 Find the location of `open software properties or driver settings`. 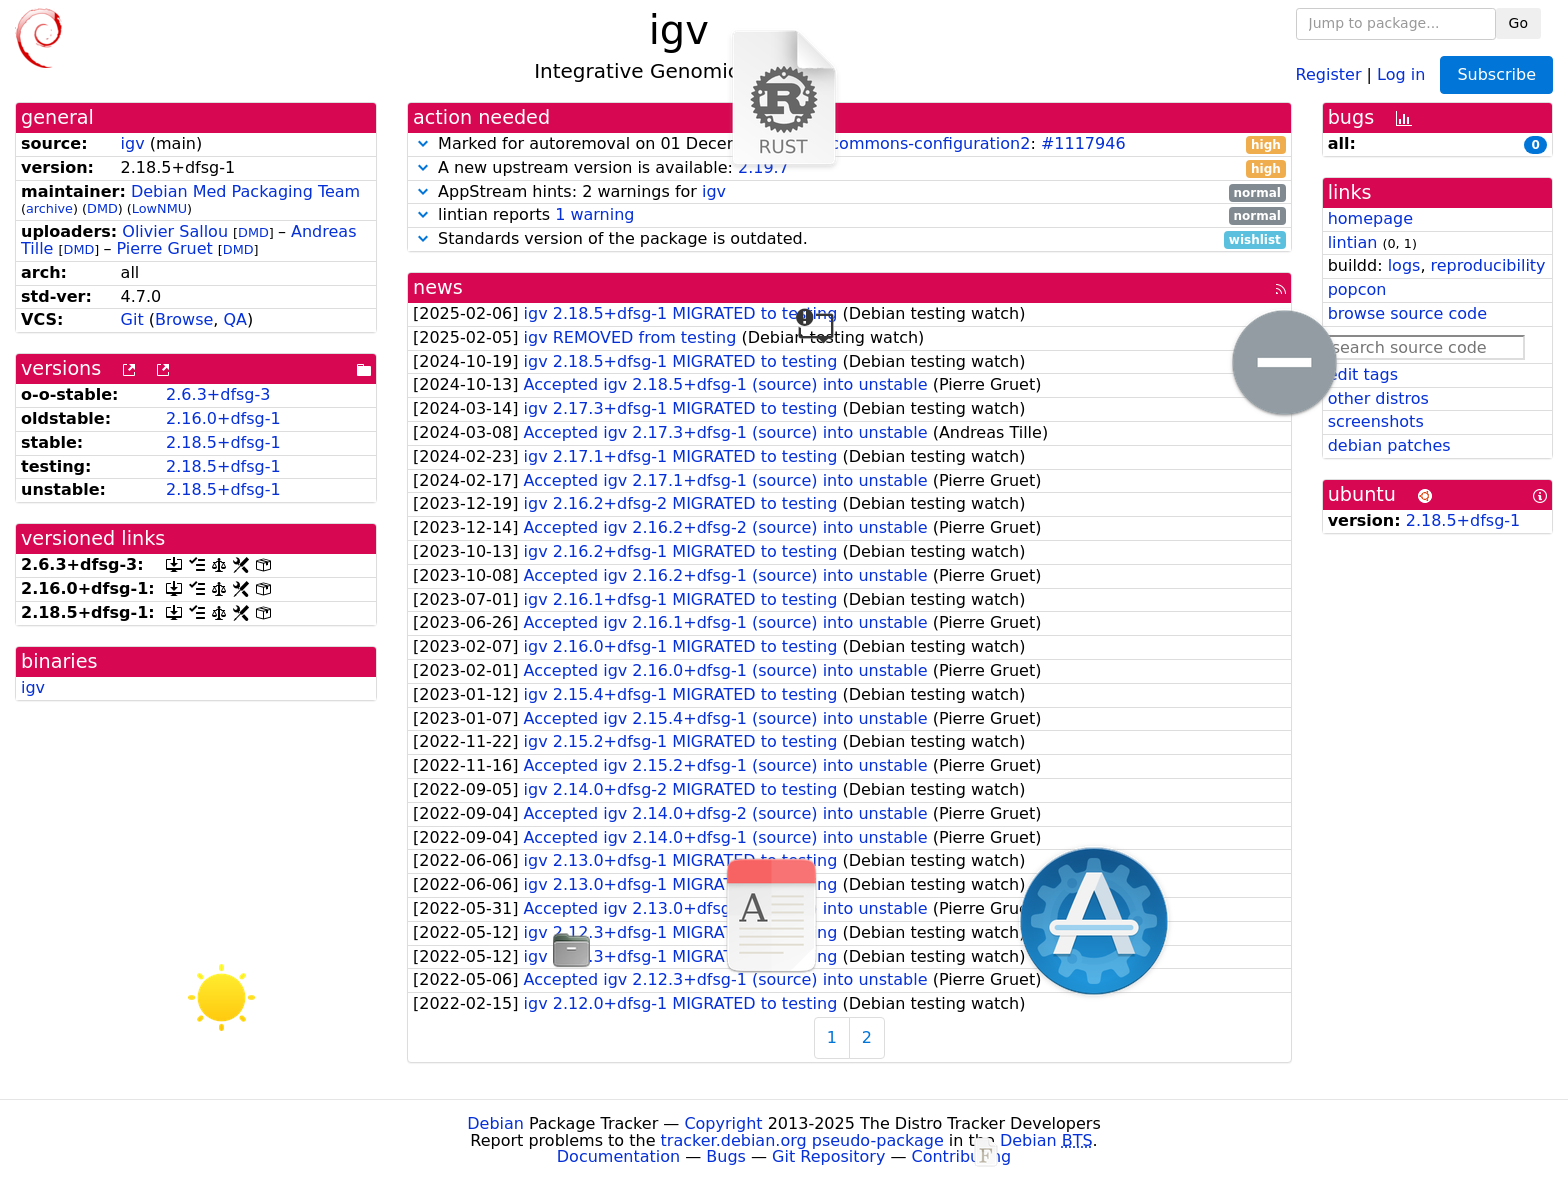

open software properties or driver settings is located at coordinates (1094, 921).